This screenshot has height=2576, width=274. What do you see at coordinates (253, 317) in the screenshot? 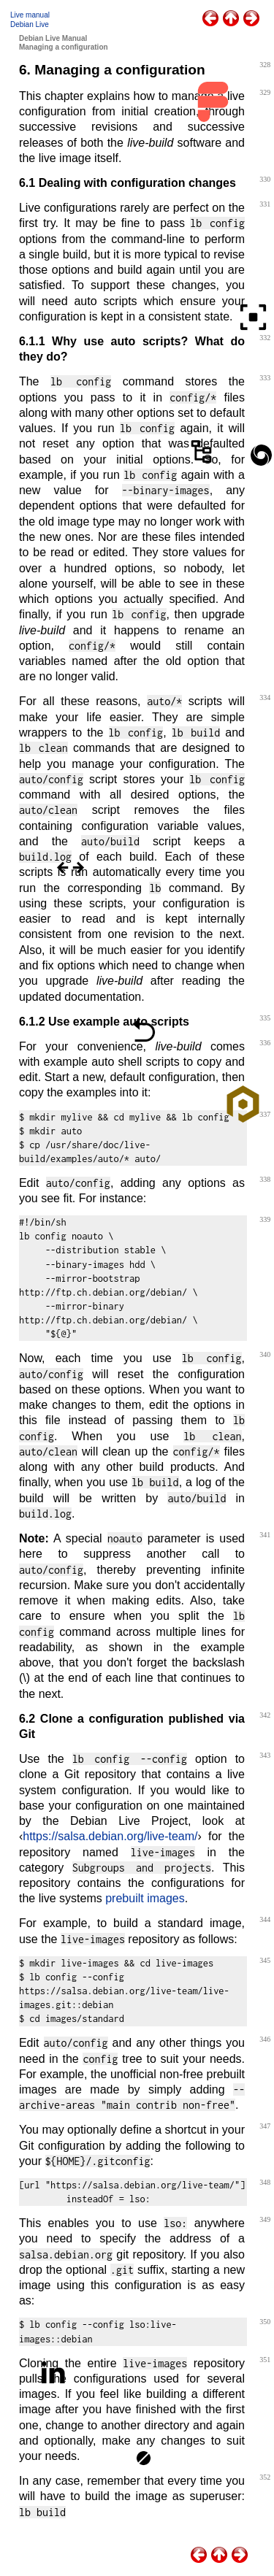
I see `enable focus mode to minimize distractions` at bounding box center [253, 317].